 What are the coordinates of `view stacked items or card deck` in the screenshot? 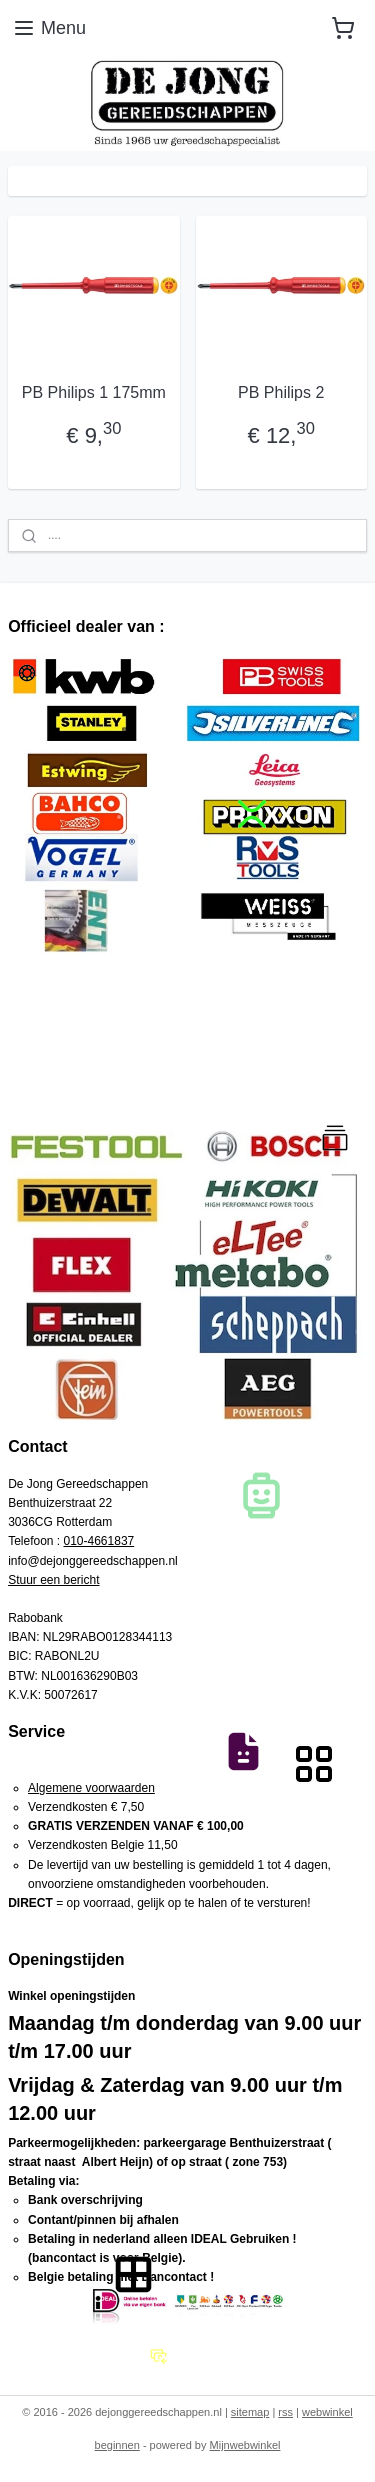 It's located at (335, 1139).